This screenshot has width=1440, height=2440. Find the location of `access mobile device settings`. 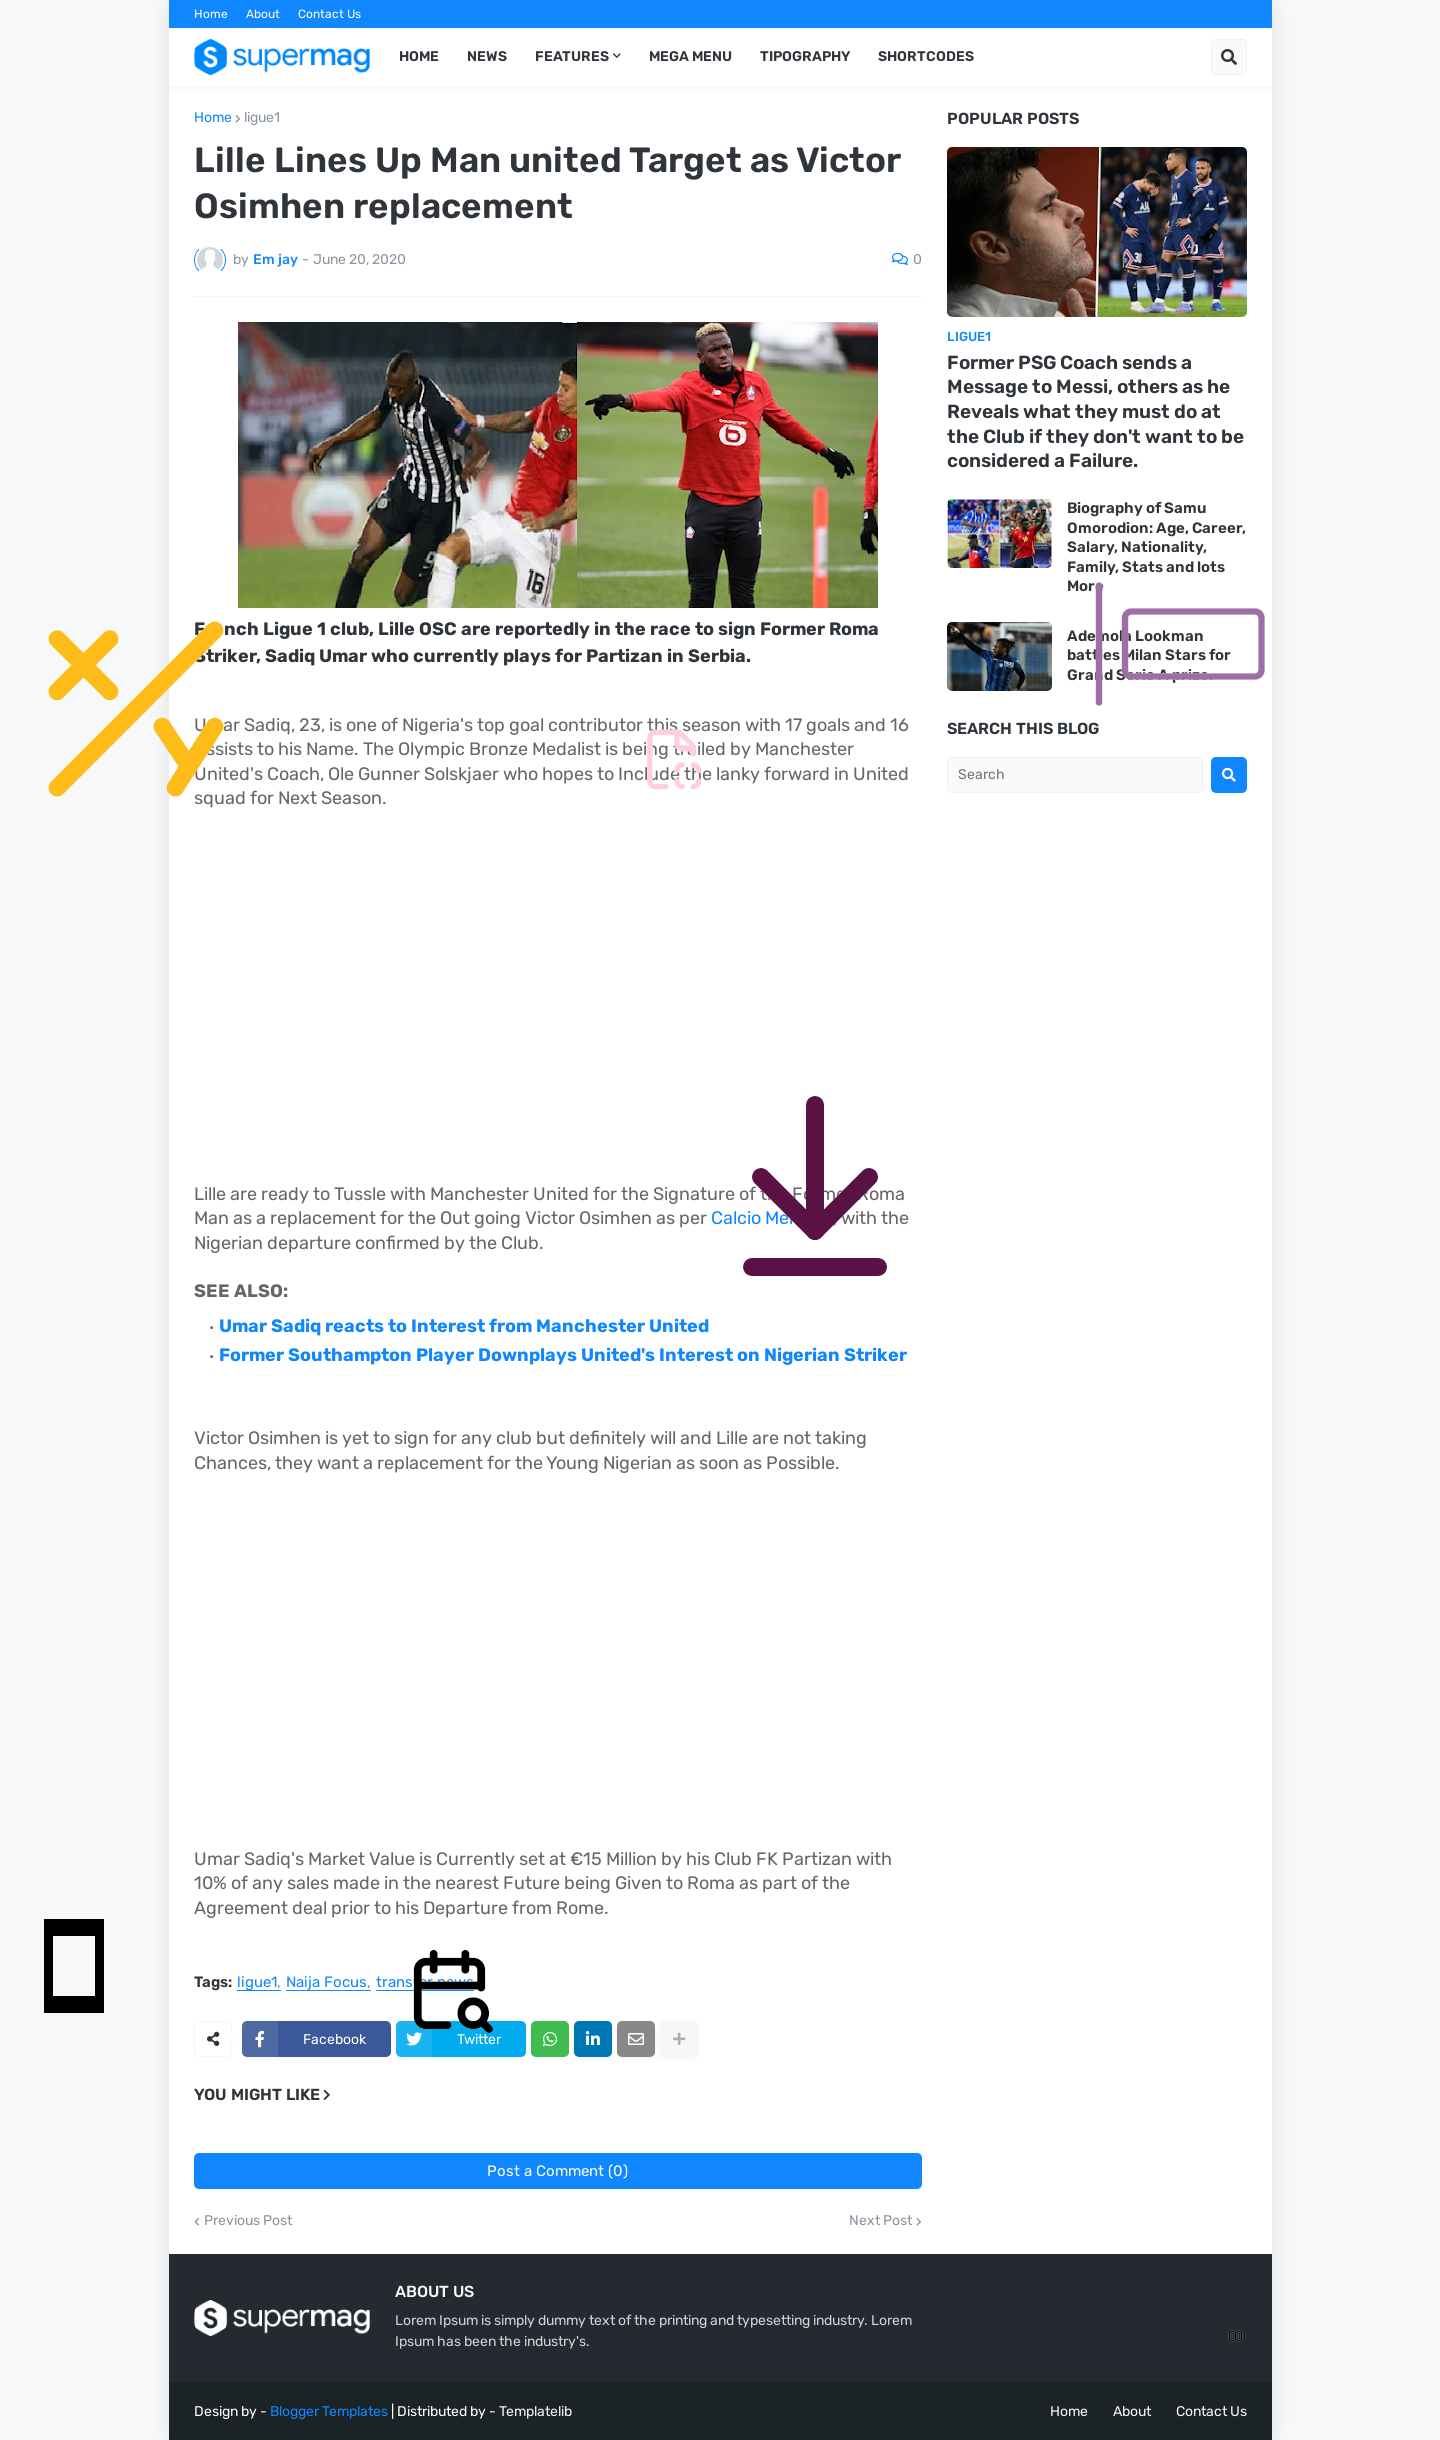

access mobile device settings is located at coordinates (74, 1966).